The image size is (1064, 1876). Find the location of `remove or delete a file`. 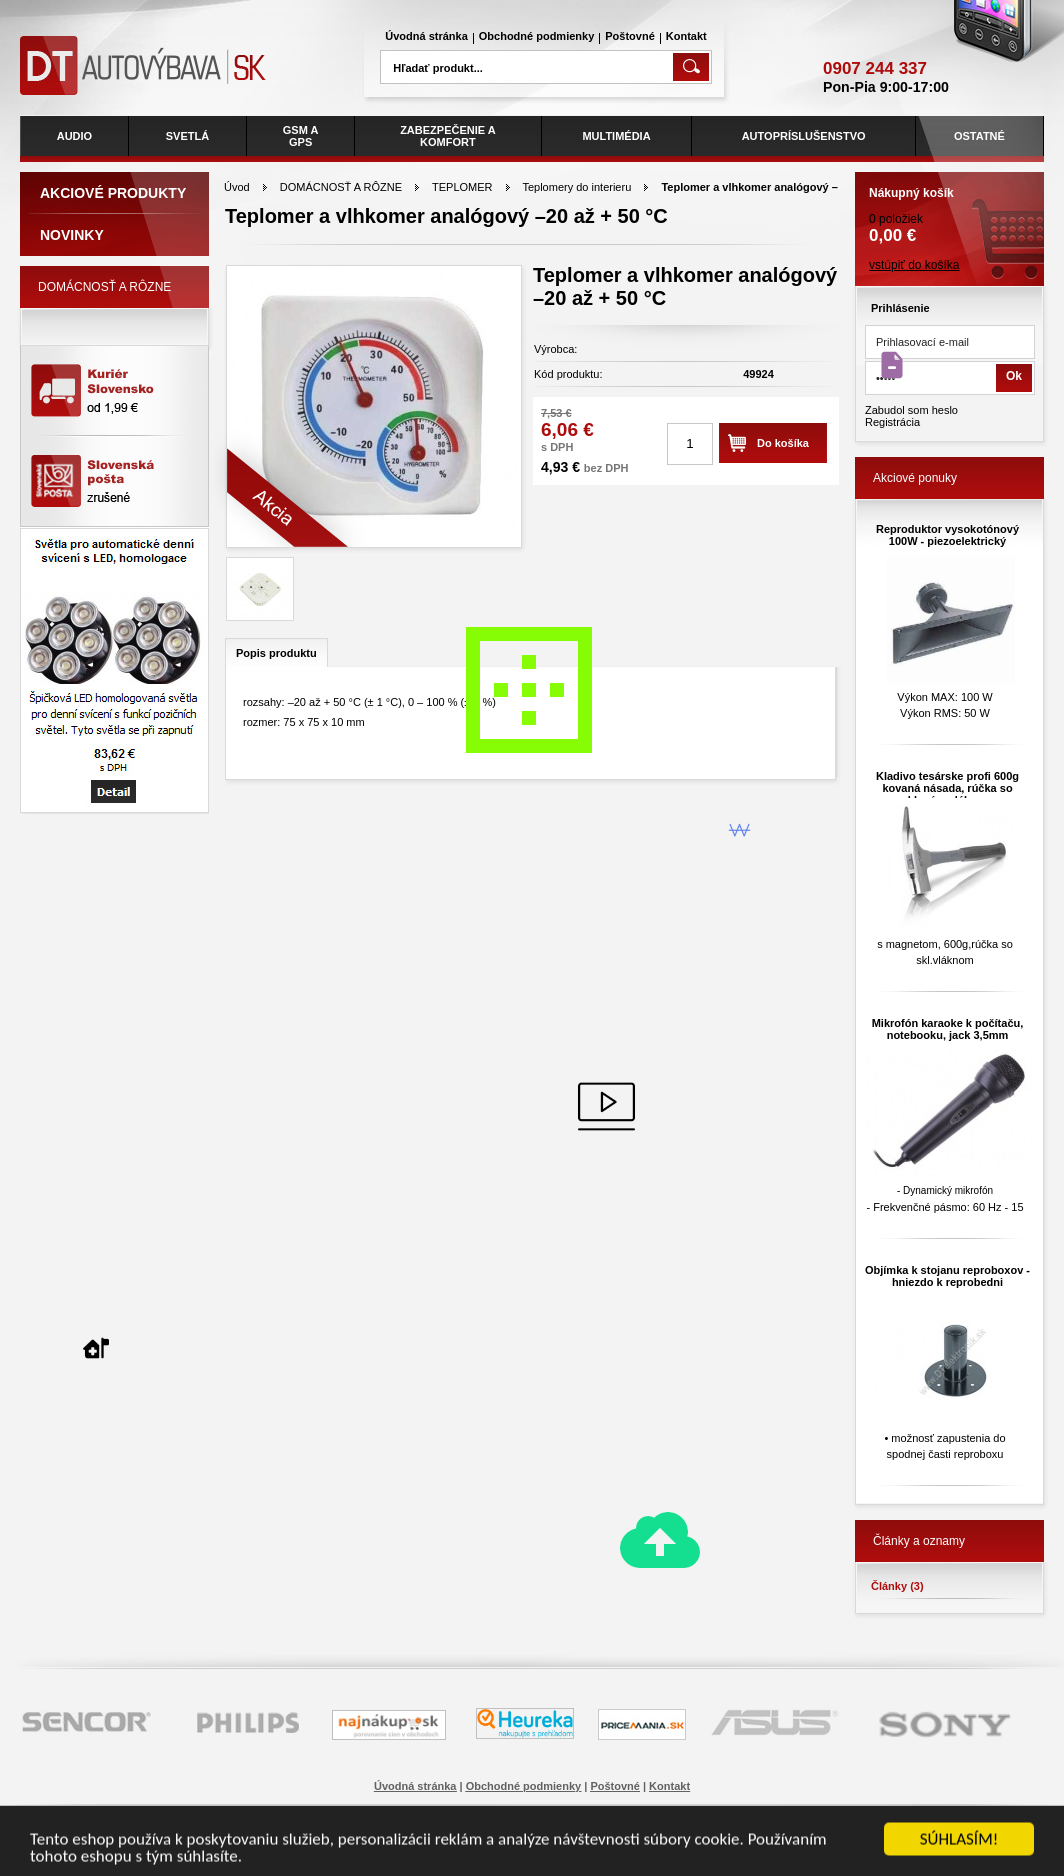

remove or delete a file is located at coordinates (892, 365).